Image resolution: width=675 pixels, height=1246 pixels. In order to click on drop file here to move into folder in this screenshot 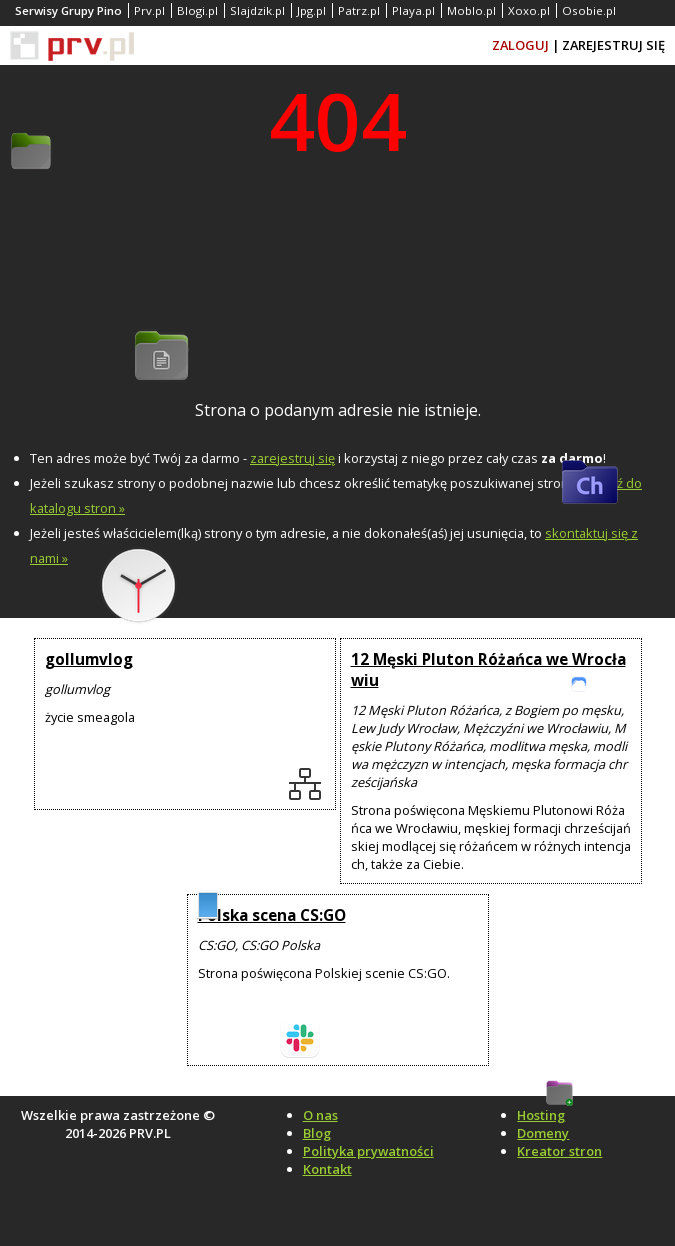, I will do `click(31, 151)`.